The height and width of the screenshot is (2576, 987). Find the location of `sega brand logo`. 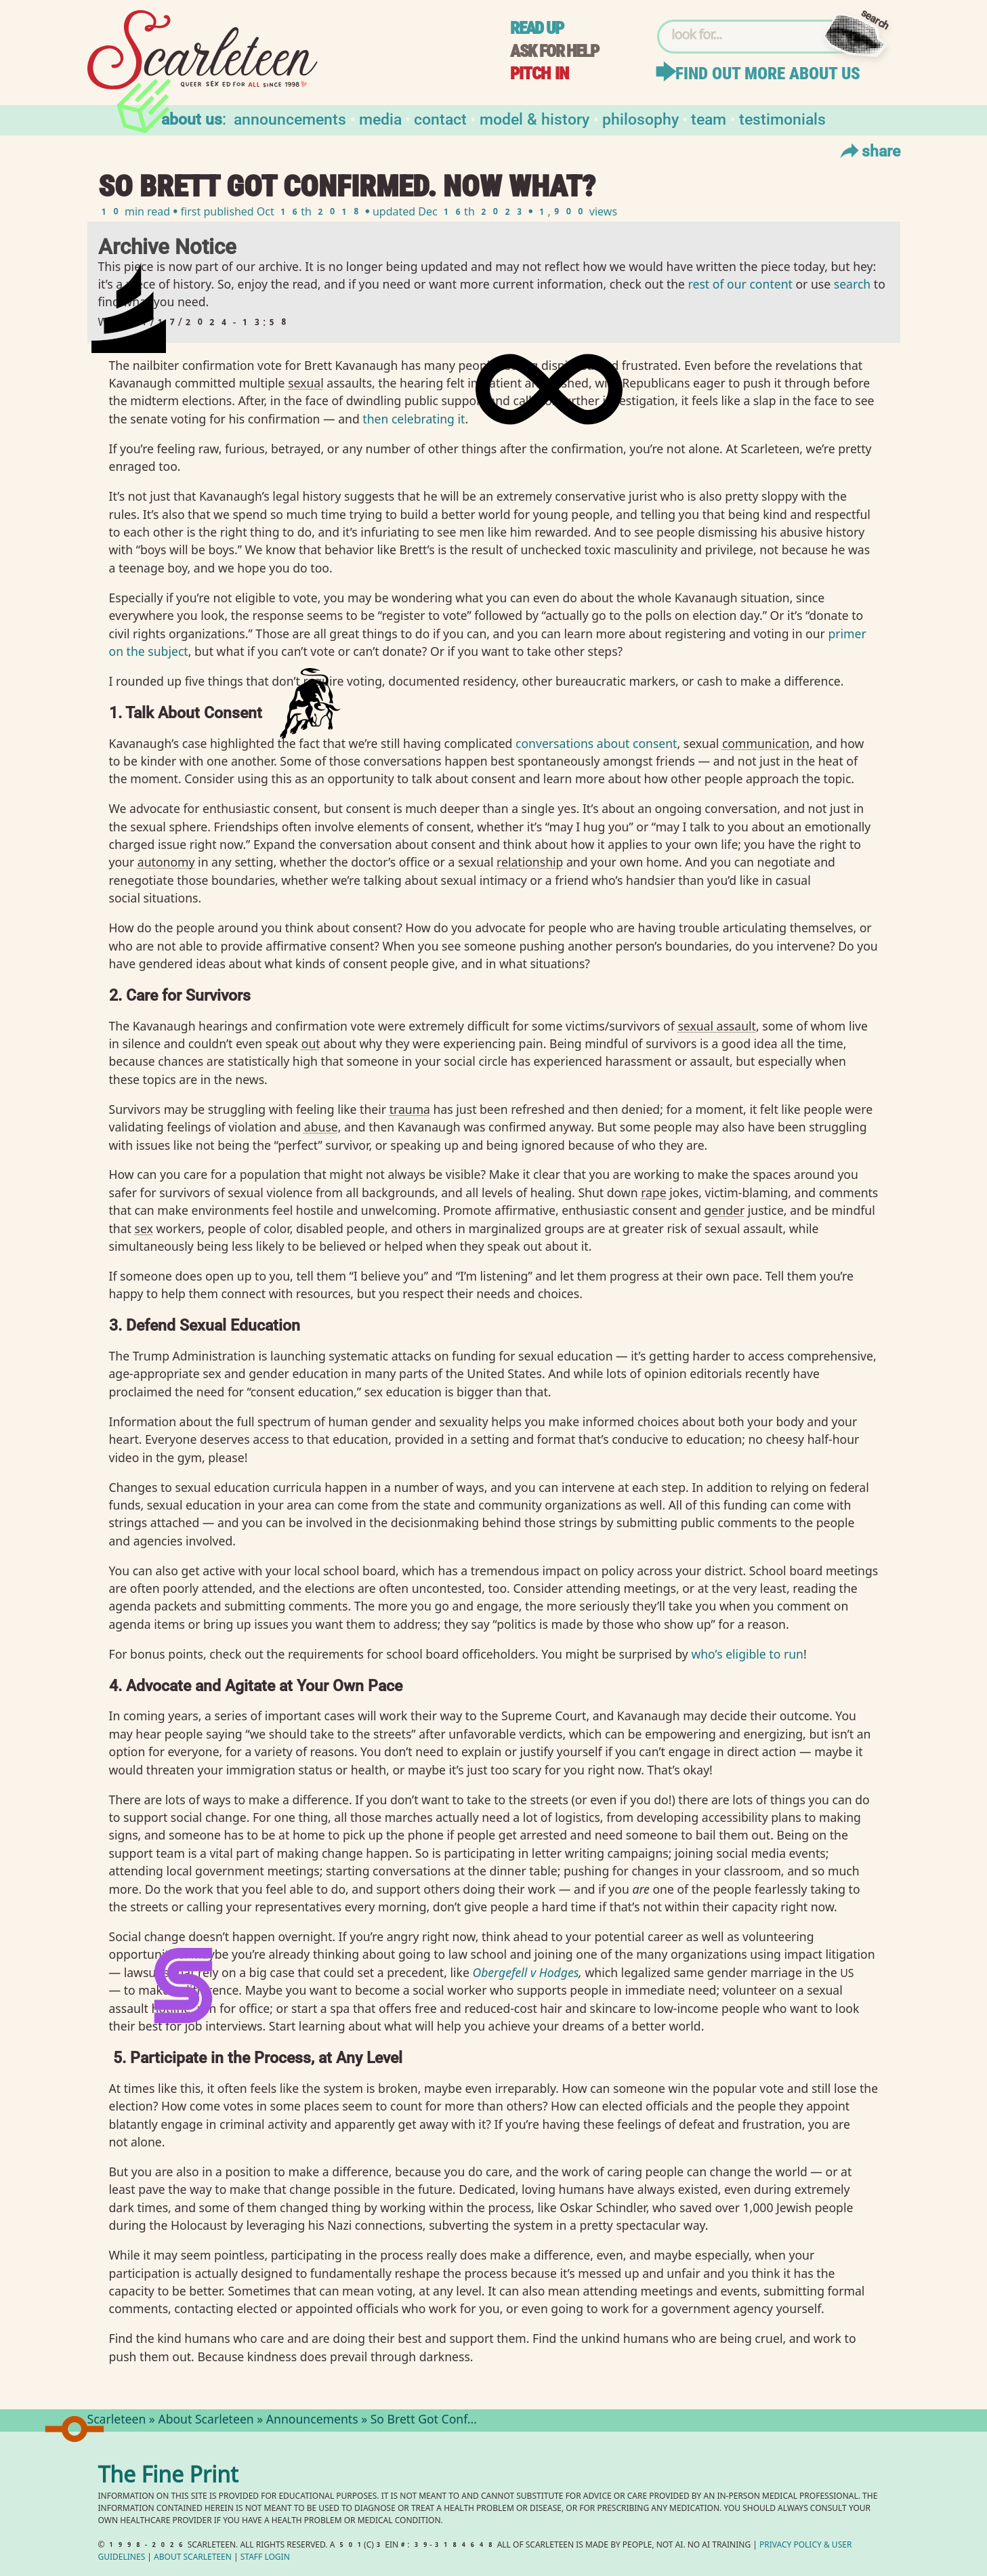

sega brand logo is located at coordinates (183, 1985).